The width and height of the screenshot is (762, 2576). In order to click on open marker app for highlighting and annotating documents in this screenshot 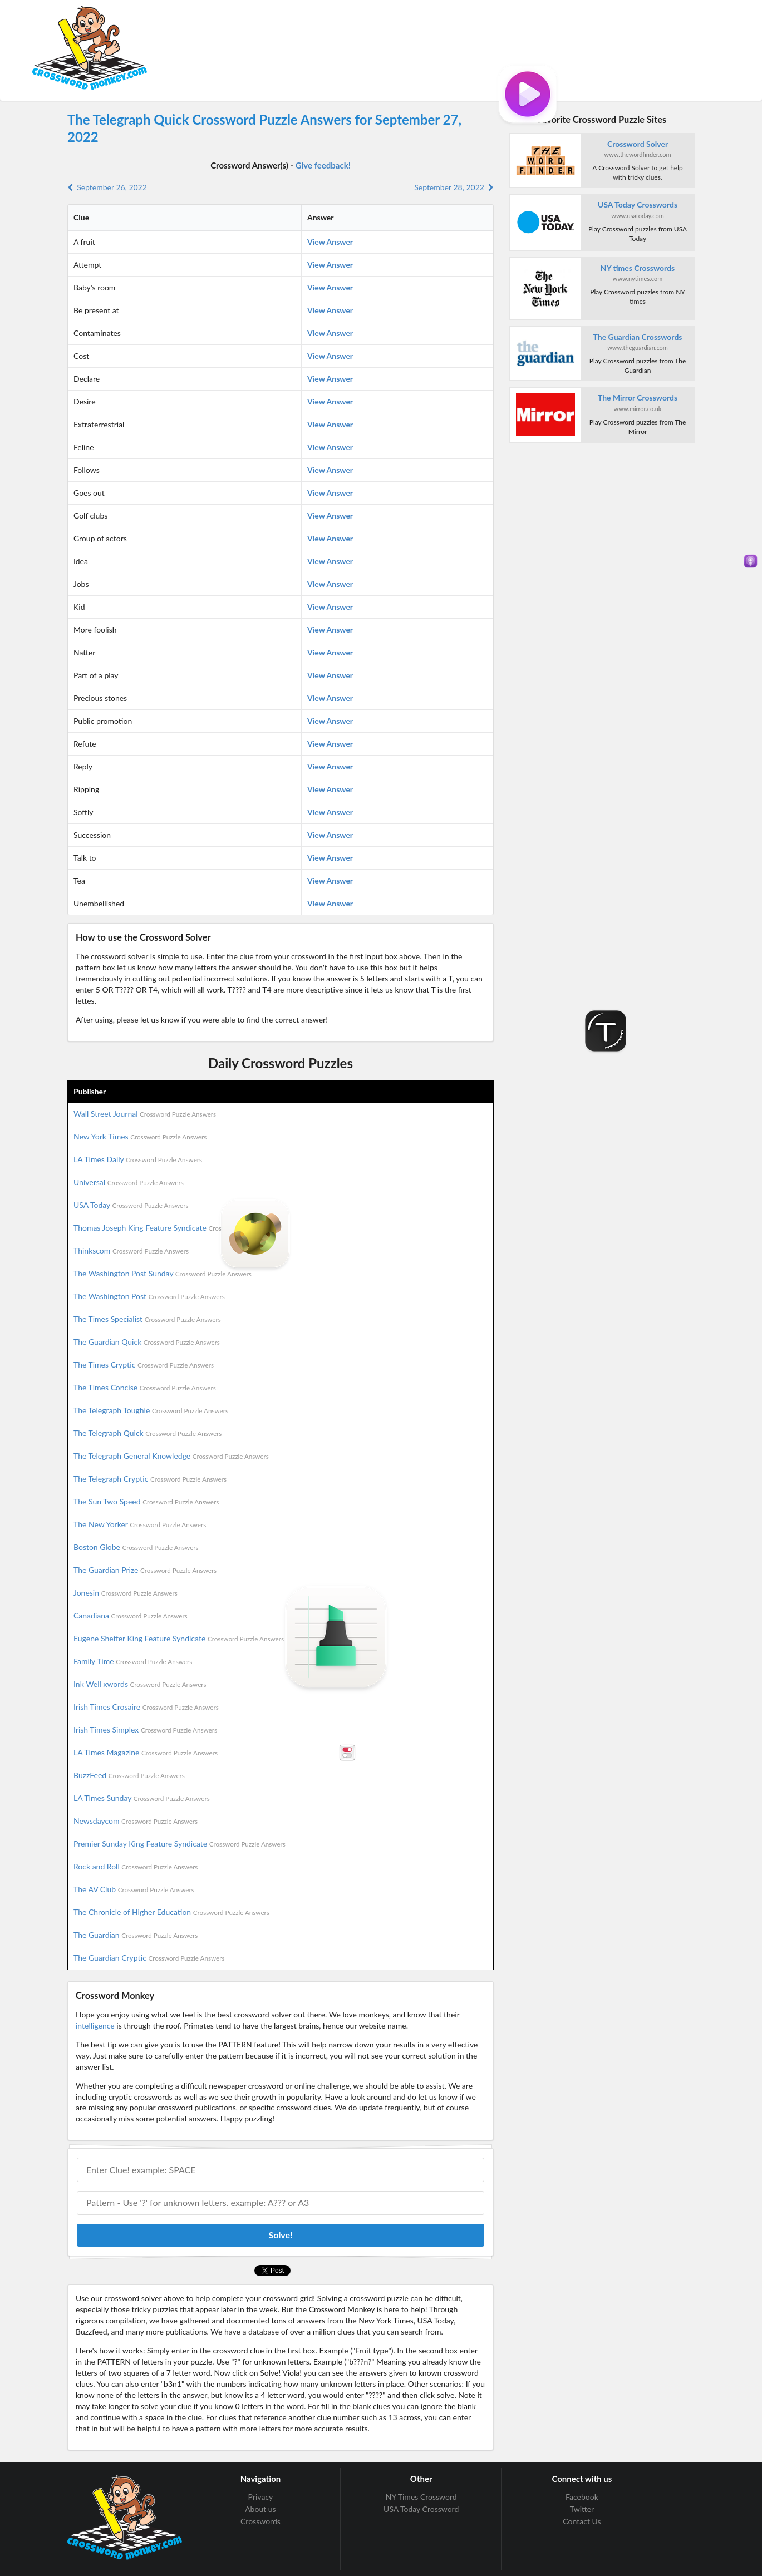, I will do `click(336, 1637)`.